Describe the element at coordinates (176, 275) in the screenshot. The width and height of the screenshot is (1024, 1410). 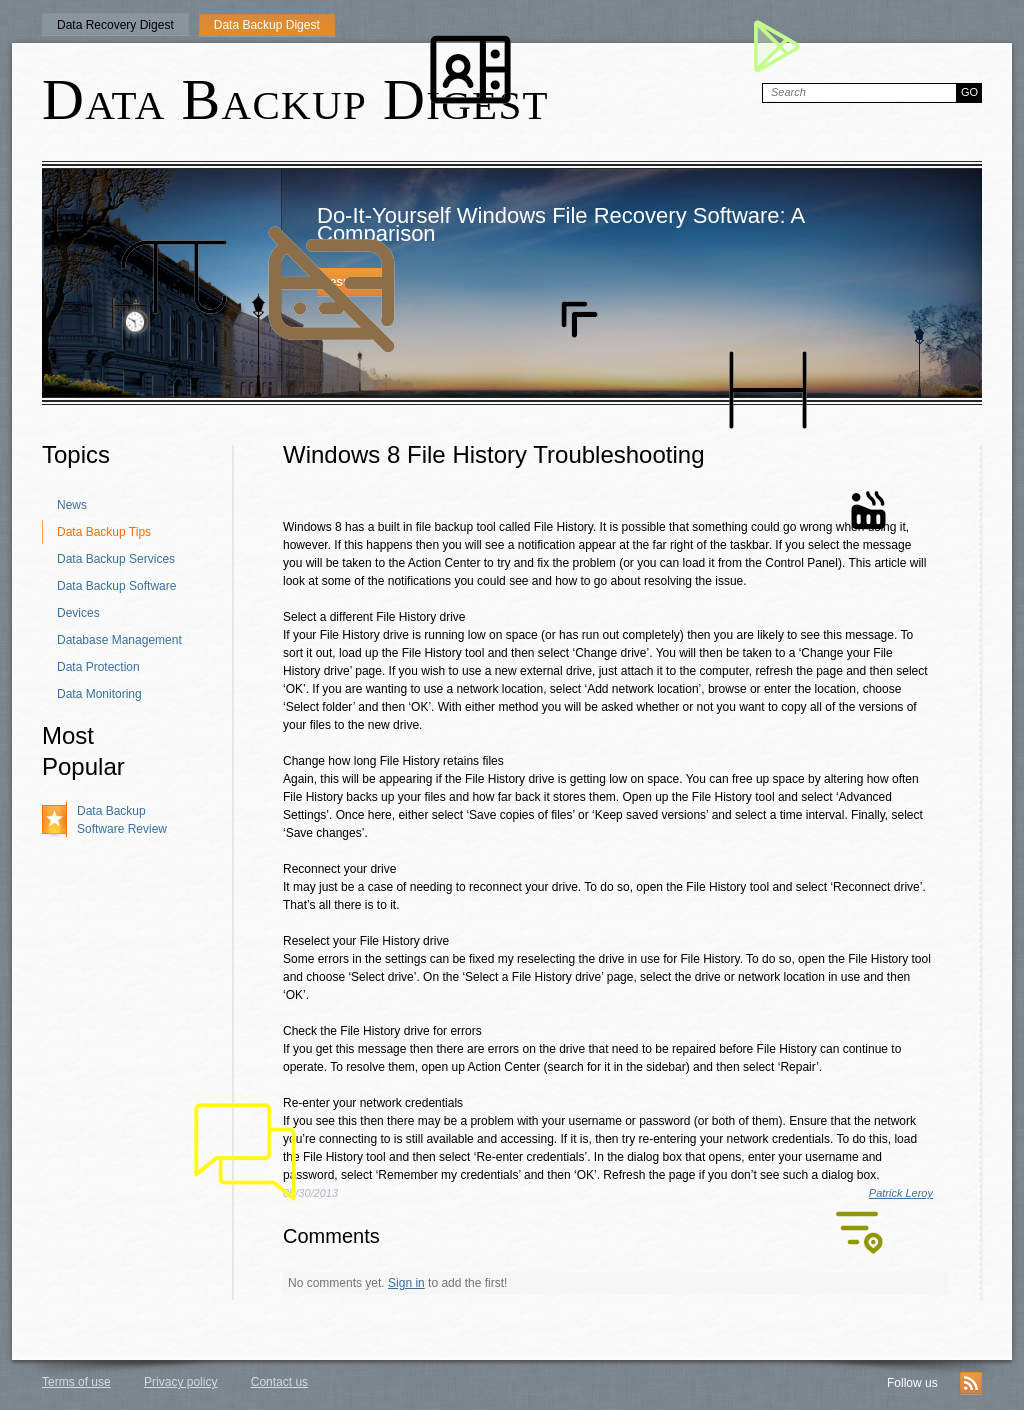
I see `access mathematical or scientific calculator functions` at that location.